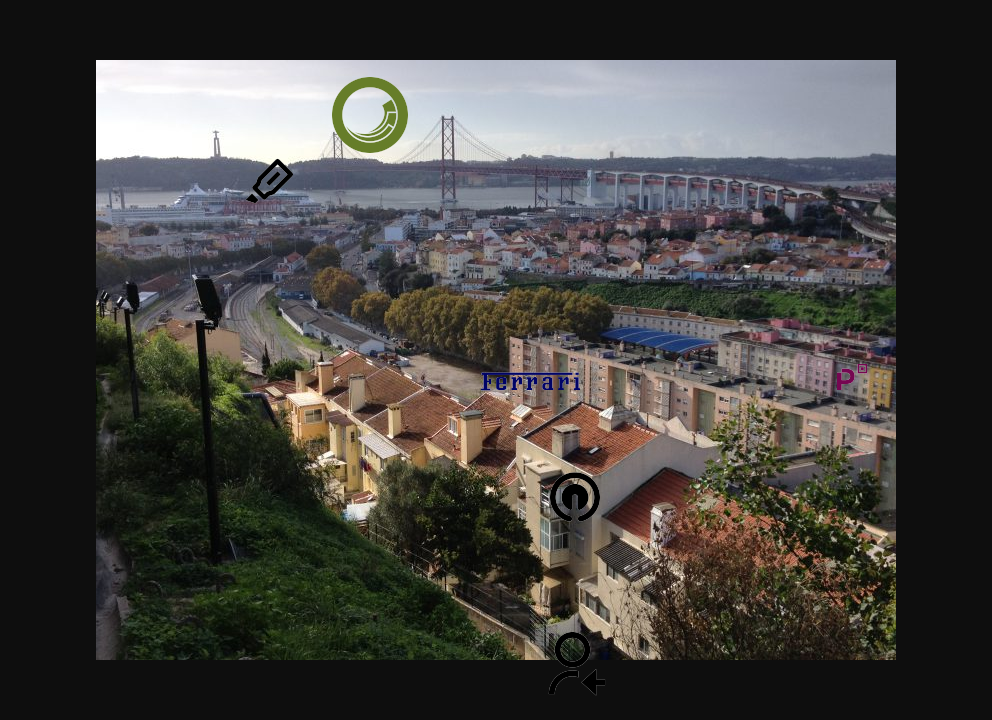  I want to click on Ferrari brand logo, so click(530, 381).